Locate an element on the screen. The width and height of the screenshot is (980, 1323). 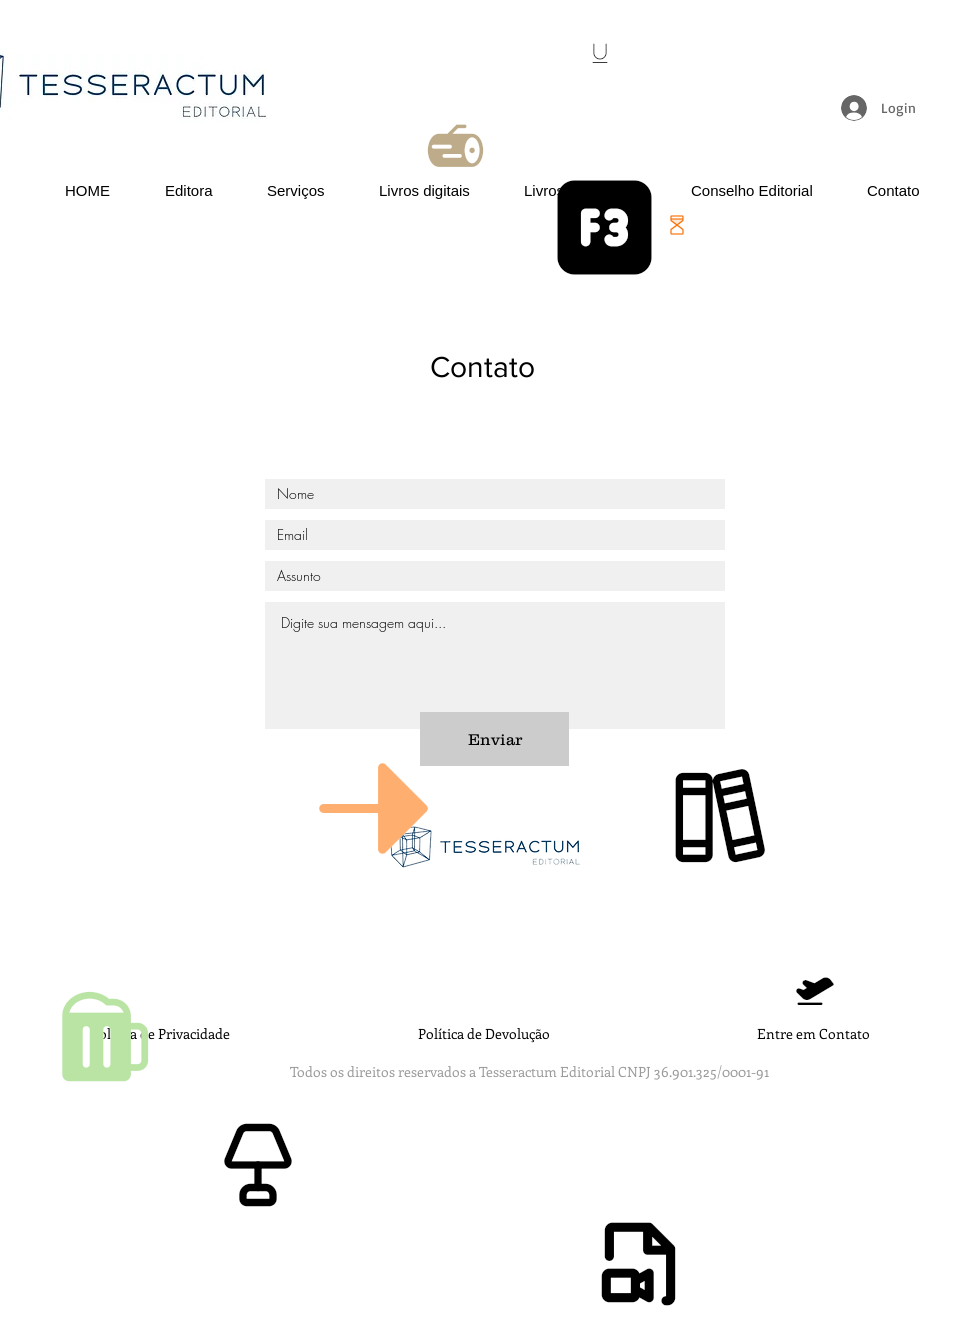
apply underline formatting to selected text is located at coordinates (600, 52).